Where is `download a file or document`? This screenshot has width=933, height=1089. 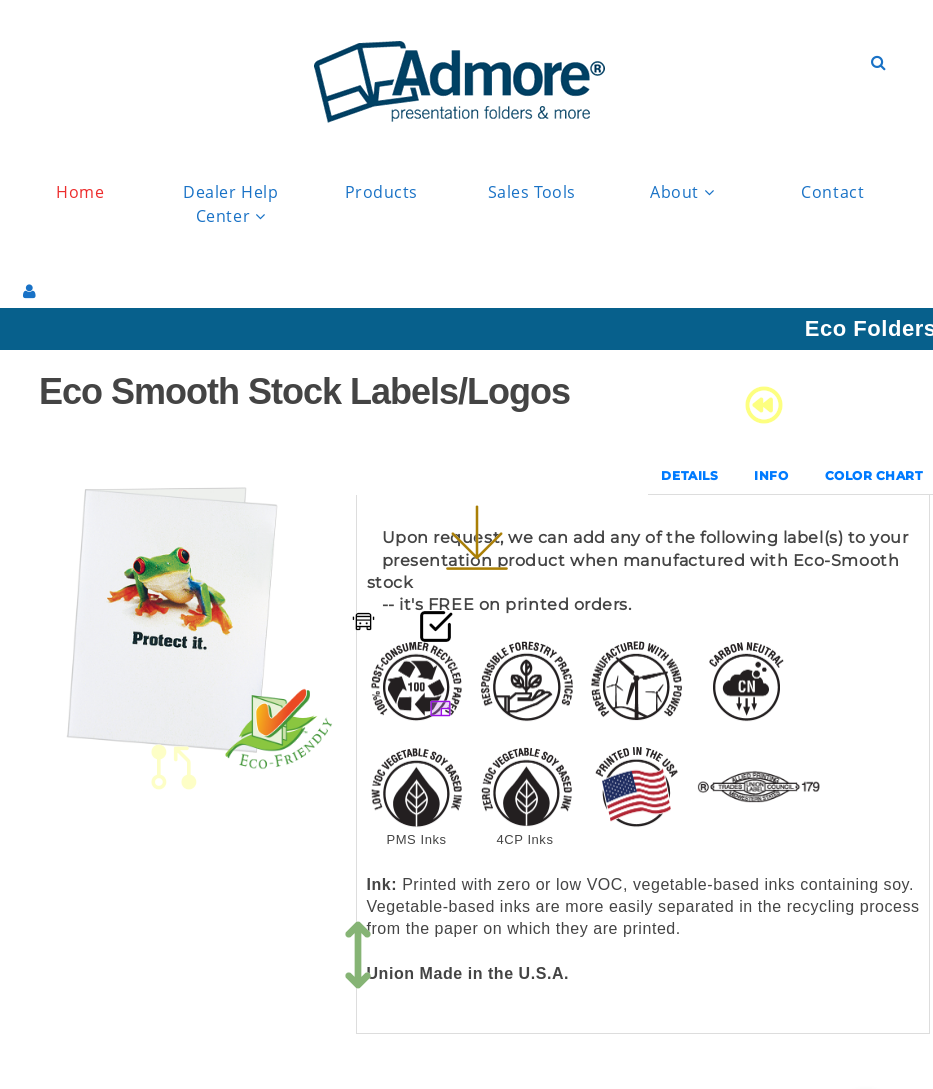
download a file or document is located at coordinates (477, 539).